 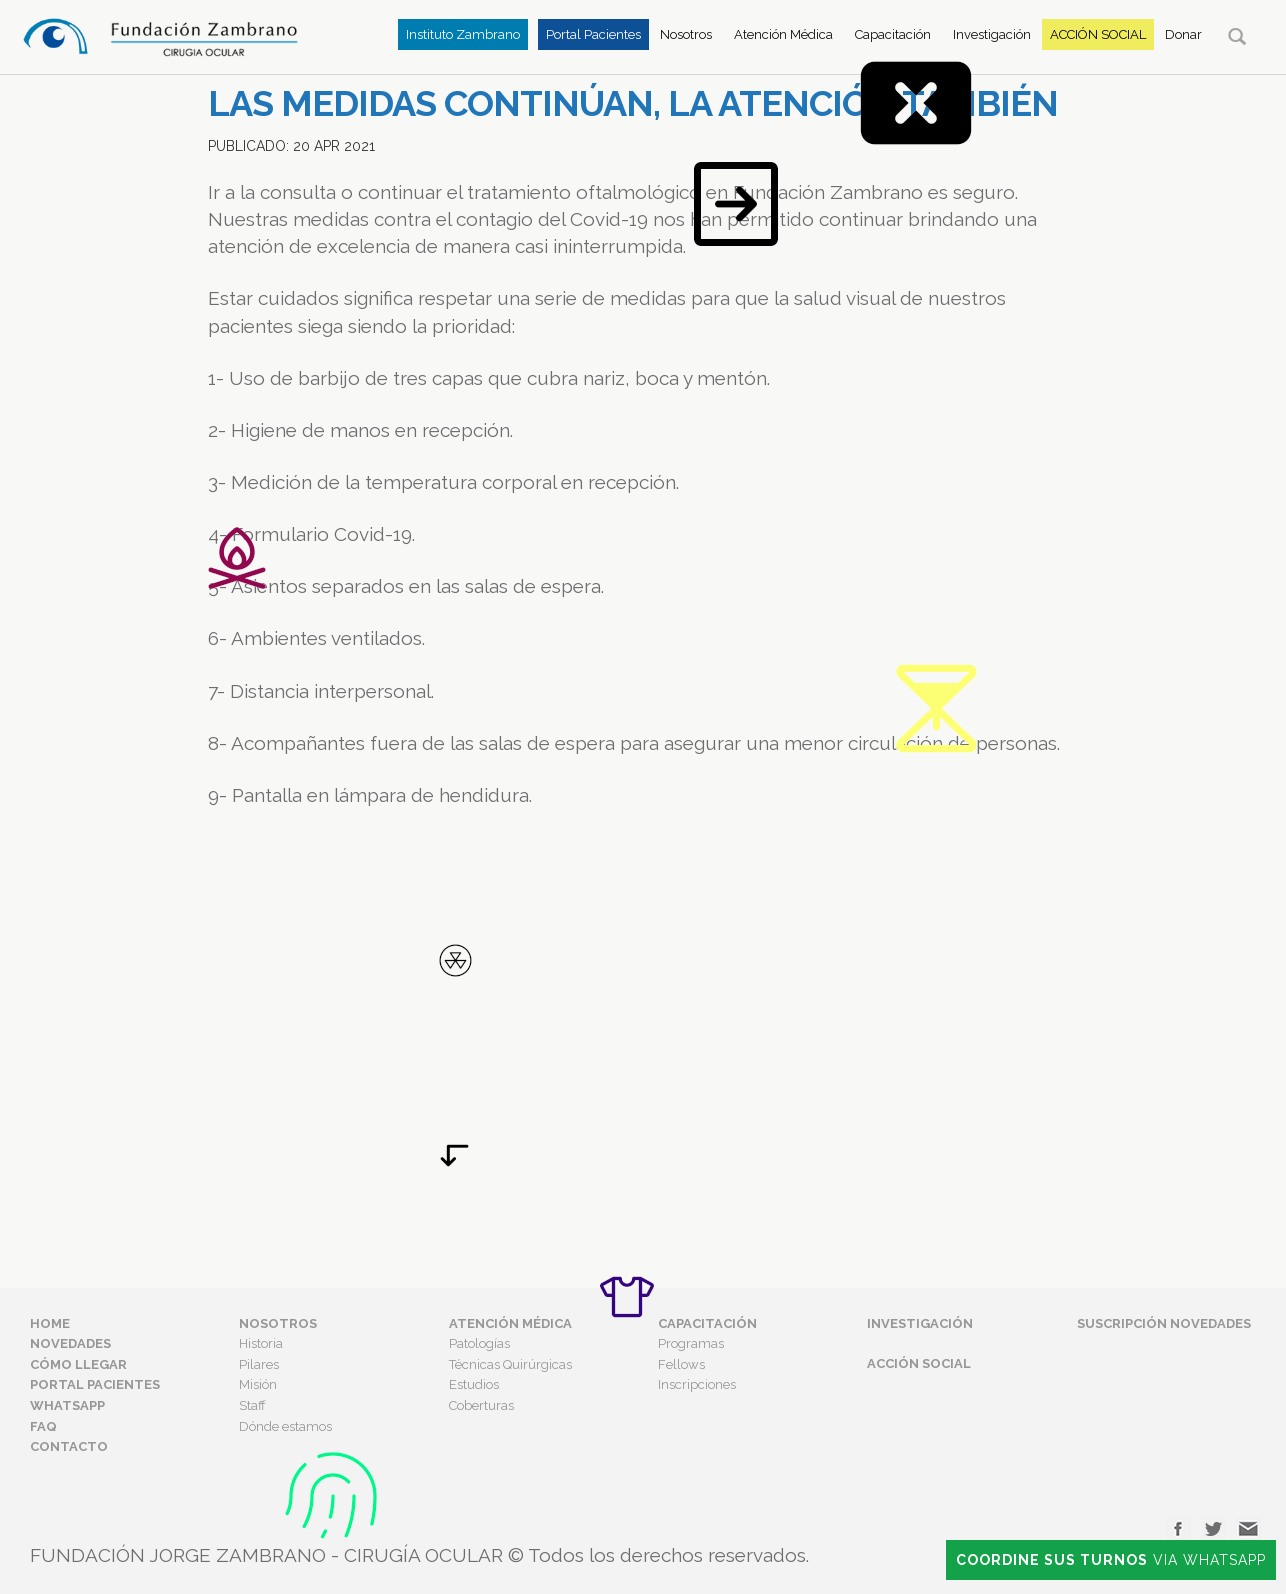 I want to click on browse clothing or apparel items, so click(x=627, y=1297).